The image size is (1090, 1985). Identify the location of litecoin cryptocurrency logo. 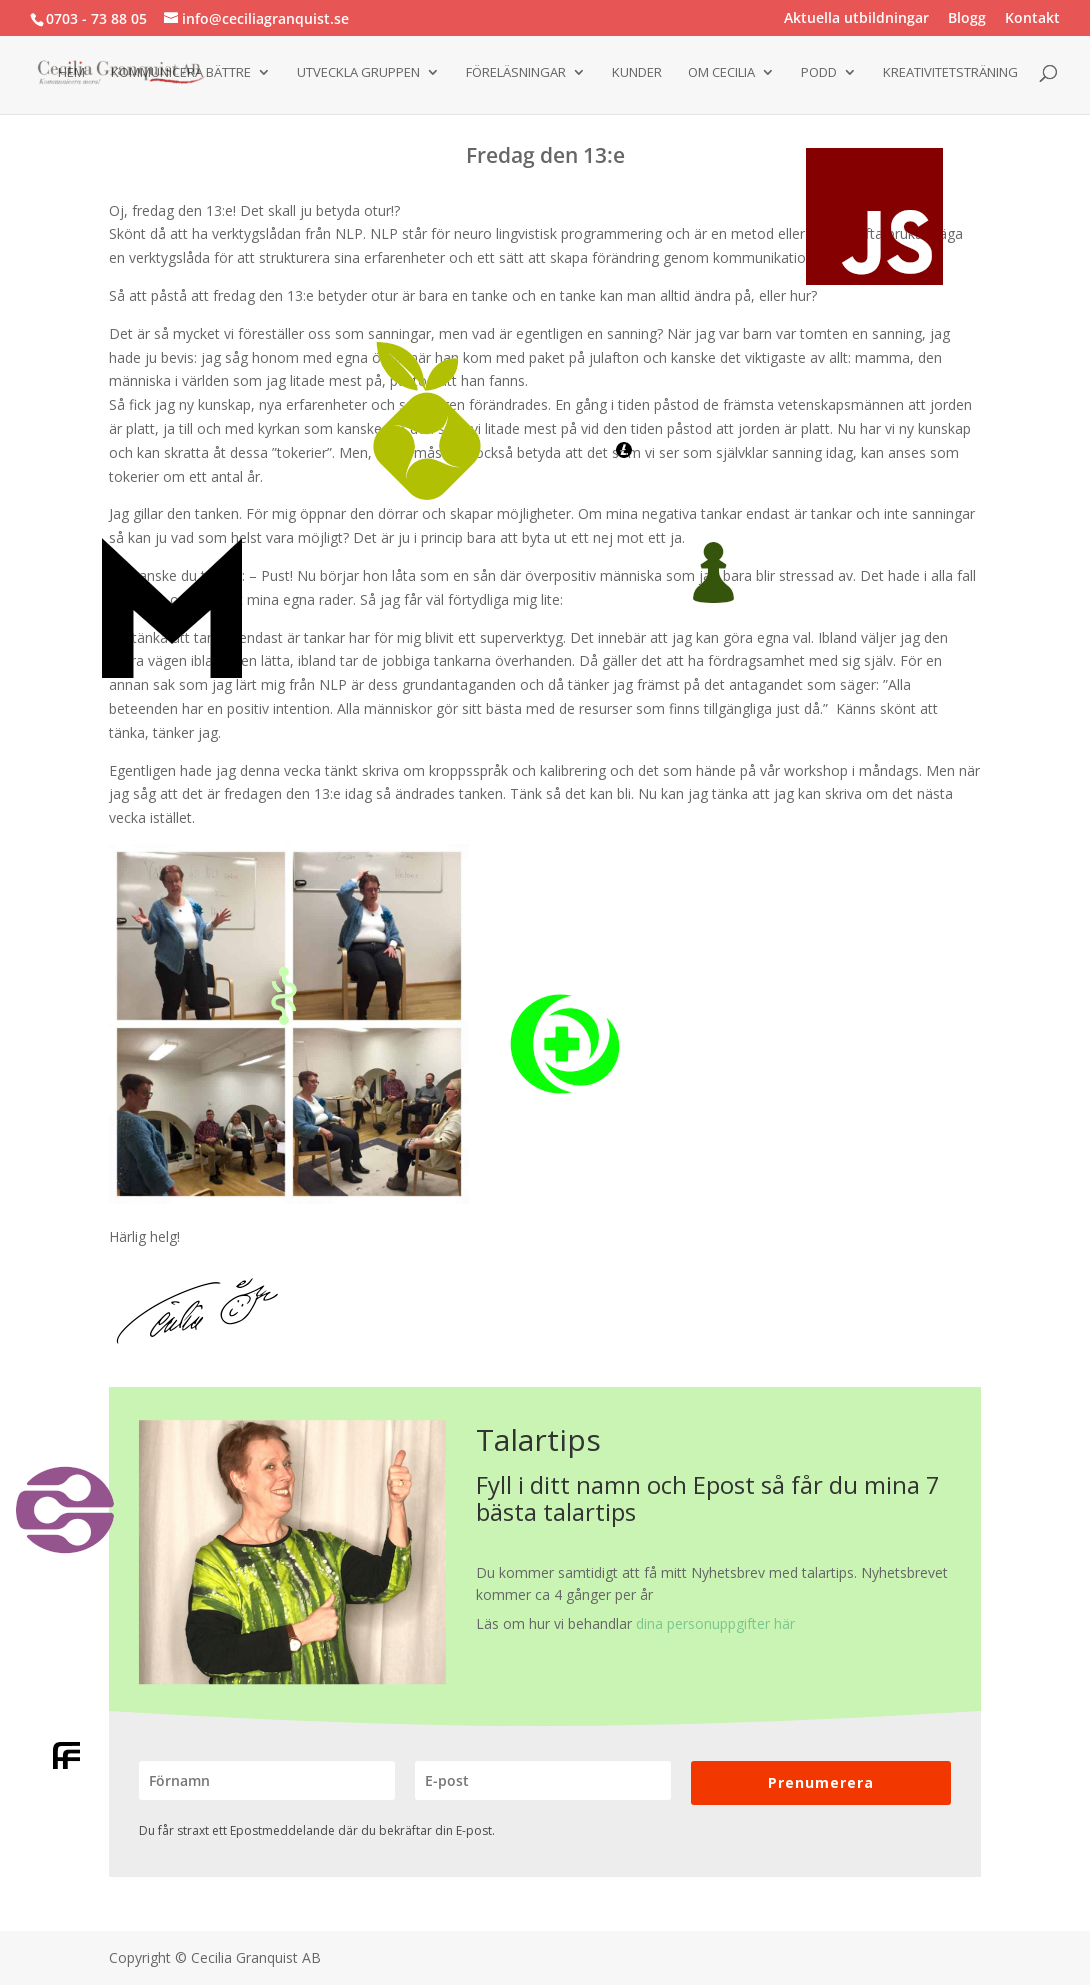
(624, 450).